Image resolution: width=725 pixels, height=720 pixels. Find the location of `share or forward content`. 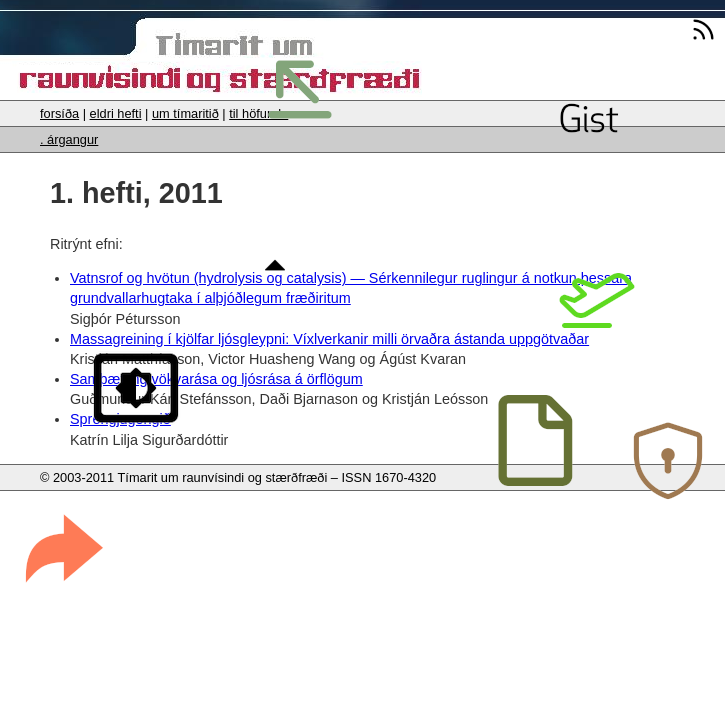

share or forward content is located at coordinates (64, 548).